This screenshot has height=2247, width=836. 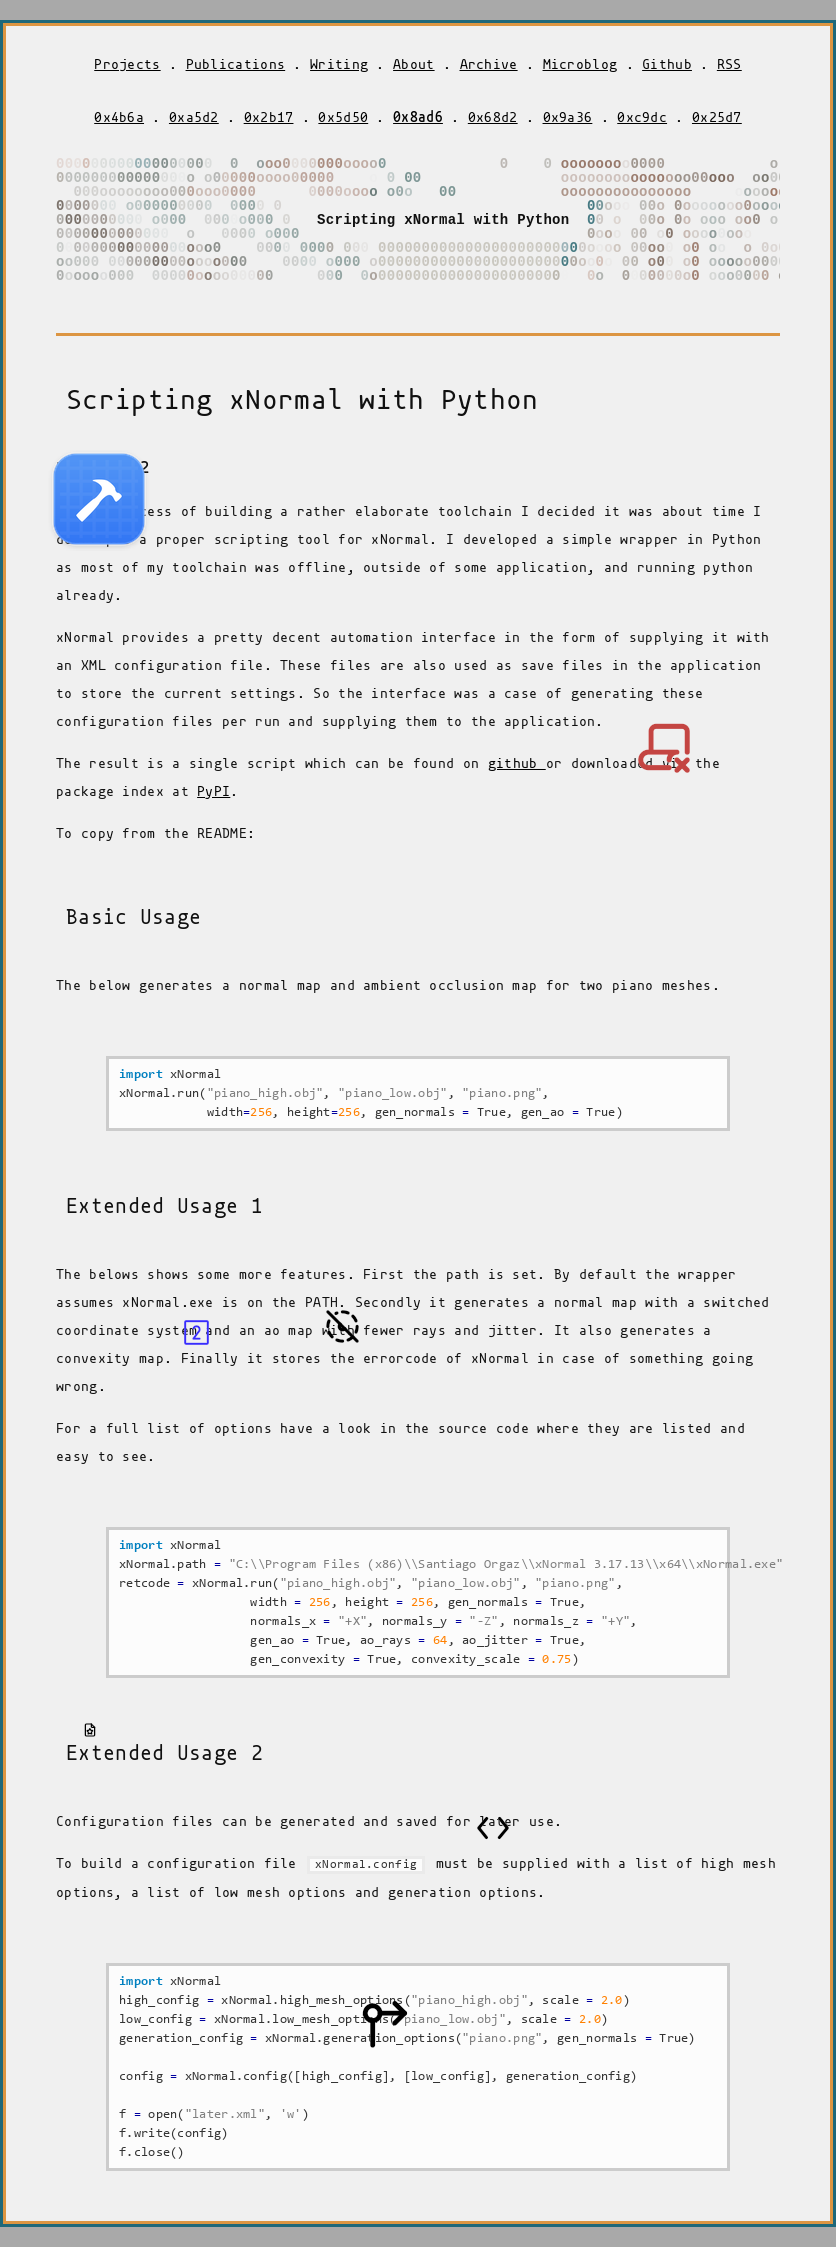 I want to click on remove or delete a script, so click(x=664, y=747).